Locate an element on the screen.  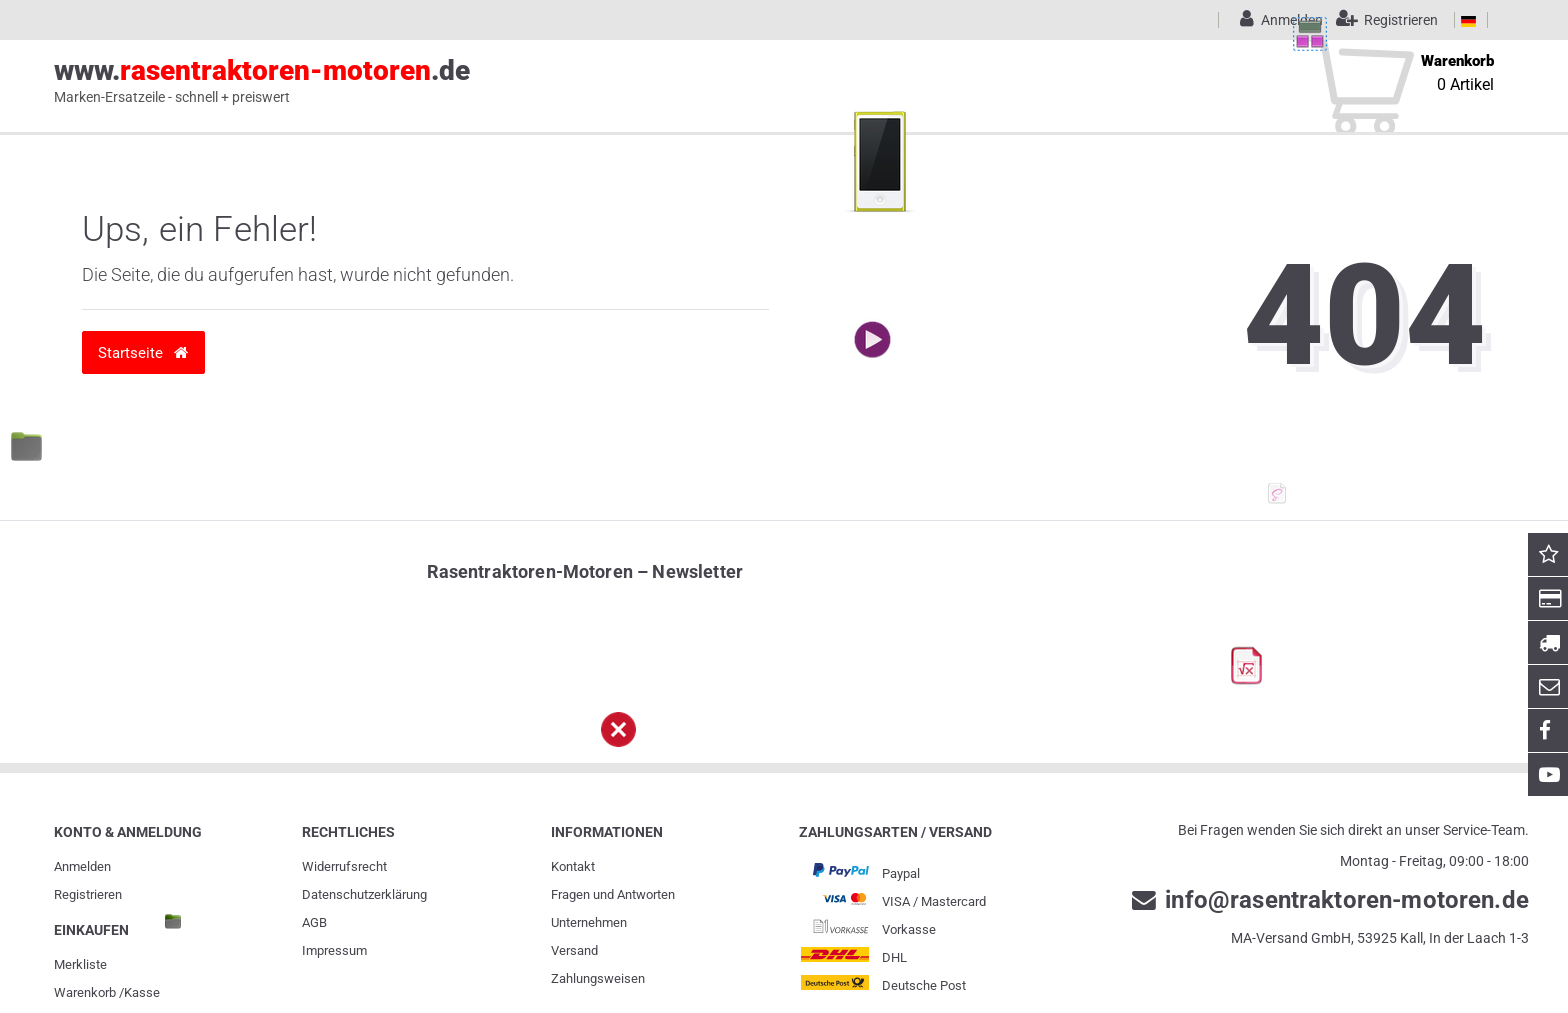
indicates video content or media files is located at coordinates (872, 339).